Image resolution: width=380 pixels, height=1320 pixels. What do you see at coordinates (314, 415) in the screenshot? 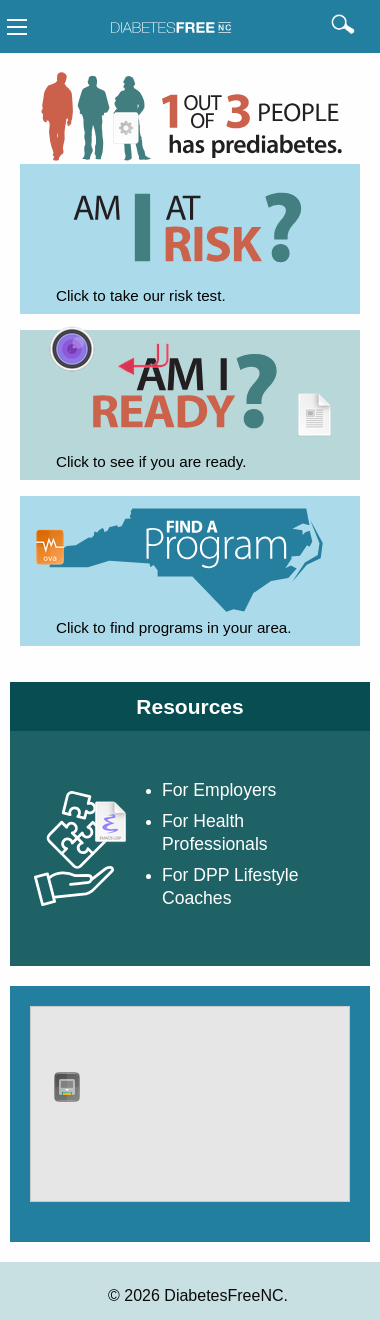
I see `a generic document or text file` at bounding box center [314, 415].